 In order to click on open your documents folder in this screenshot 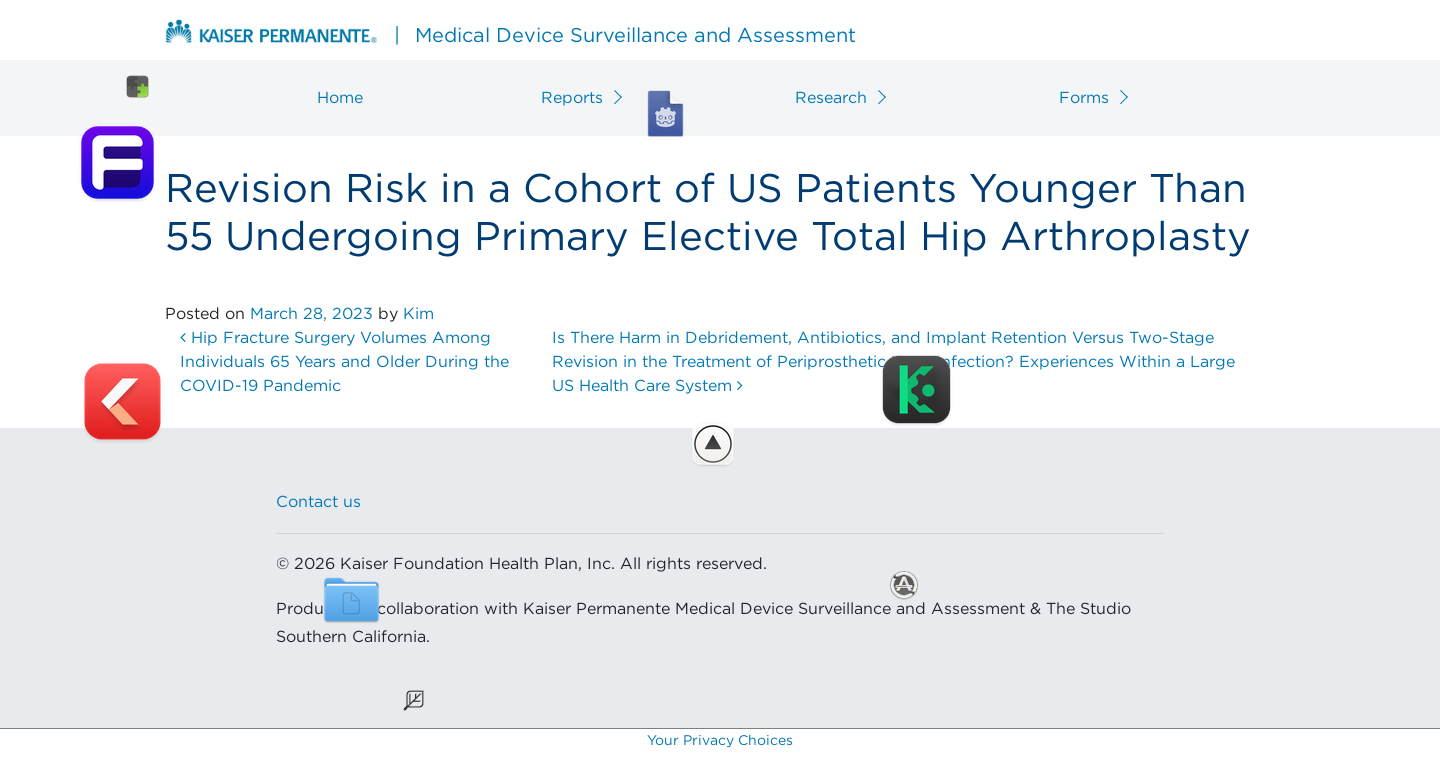, I will do `click(351, 599)`.